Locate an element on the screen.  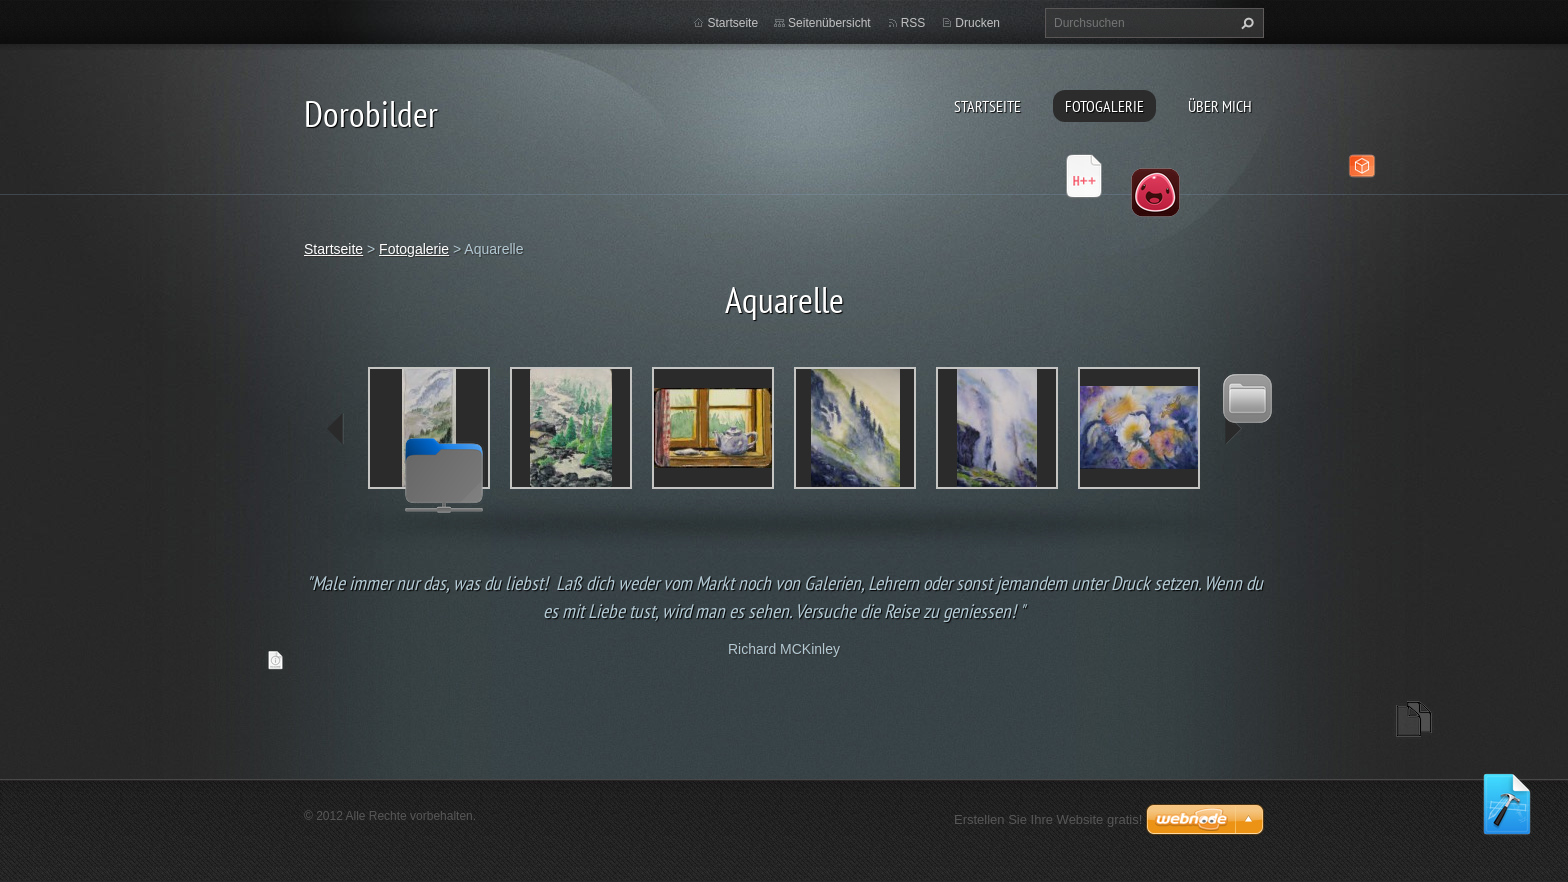
launch slime rancher game is located at coordinates (1155, 192).